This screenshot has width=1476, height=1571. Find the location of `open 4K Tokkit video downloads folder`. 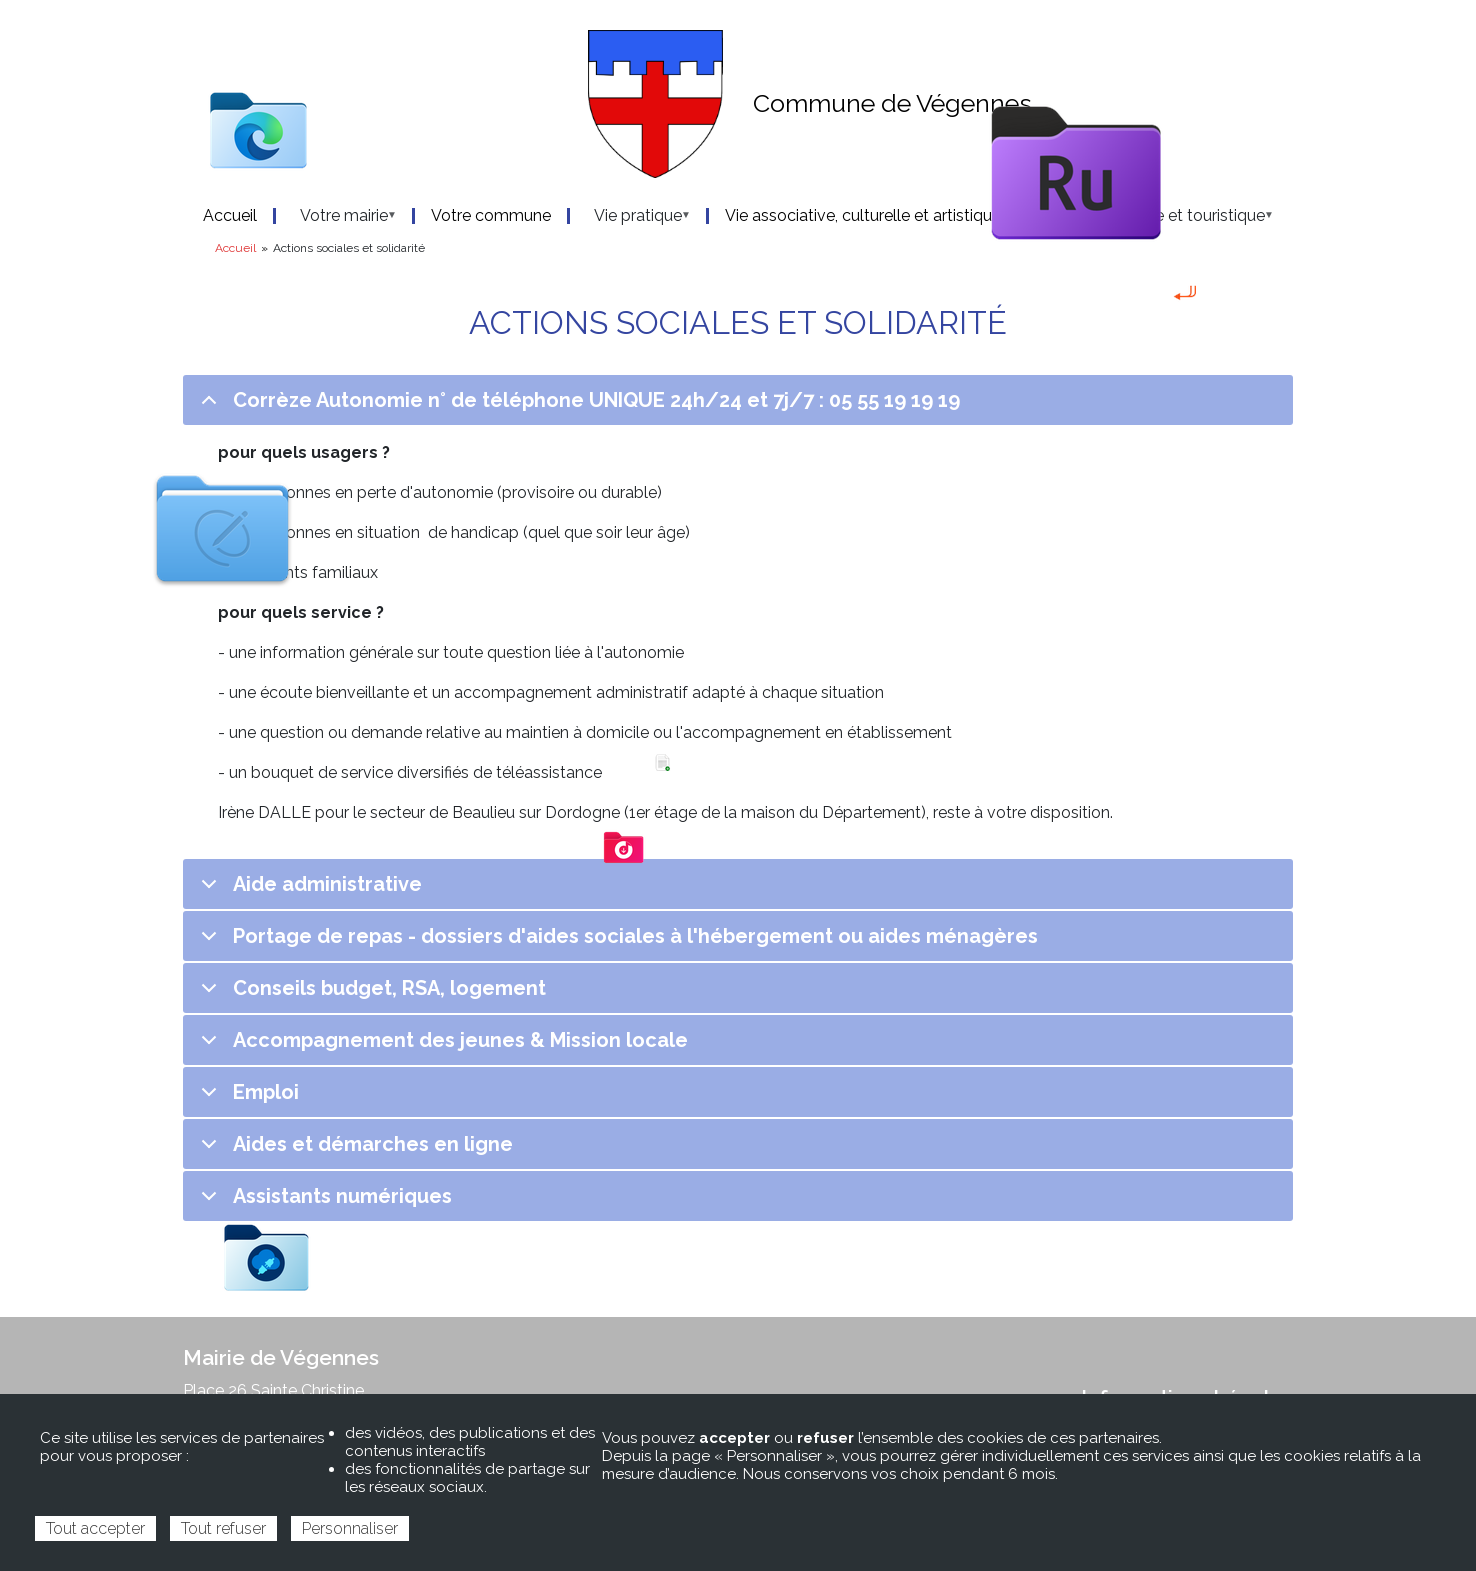

open 4K Tokkit video downloads folder is located at coordinates (623, 848).